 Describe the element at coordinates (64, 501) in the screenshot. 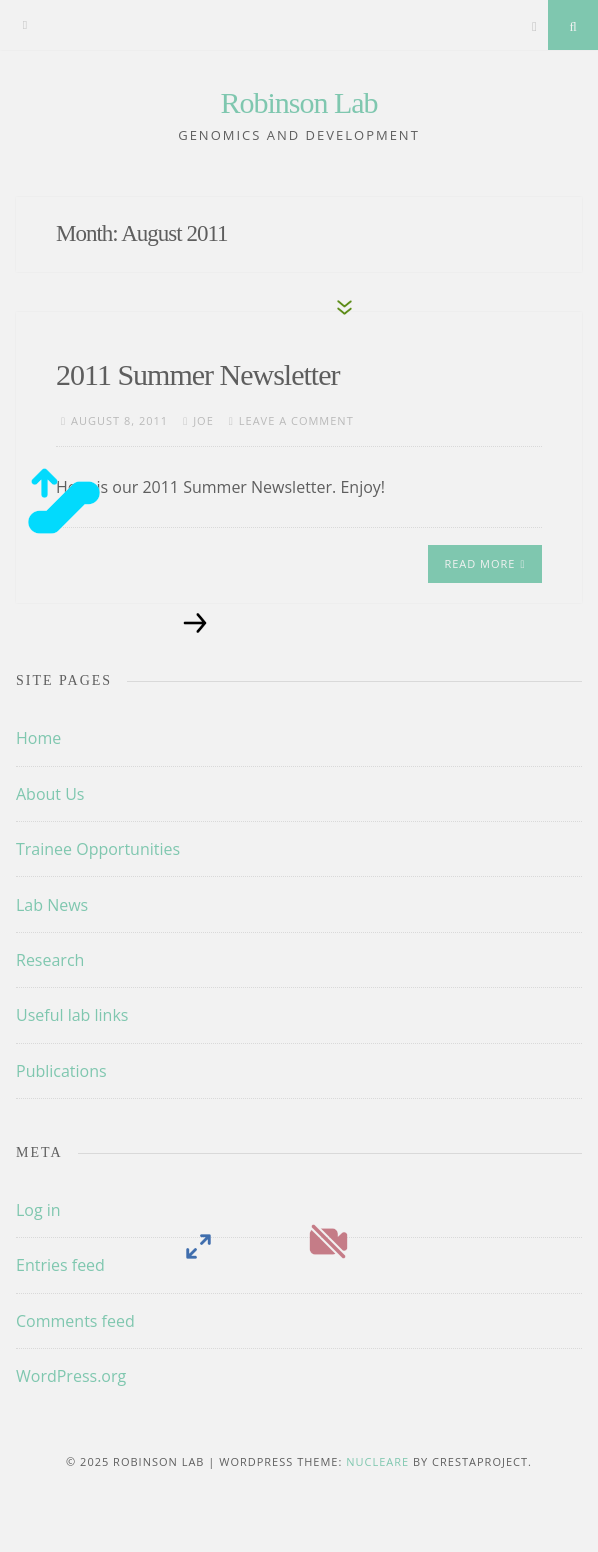

I see `escalator going up` at that location.